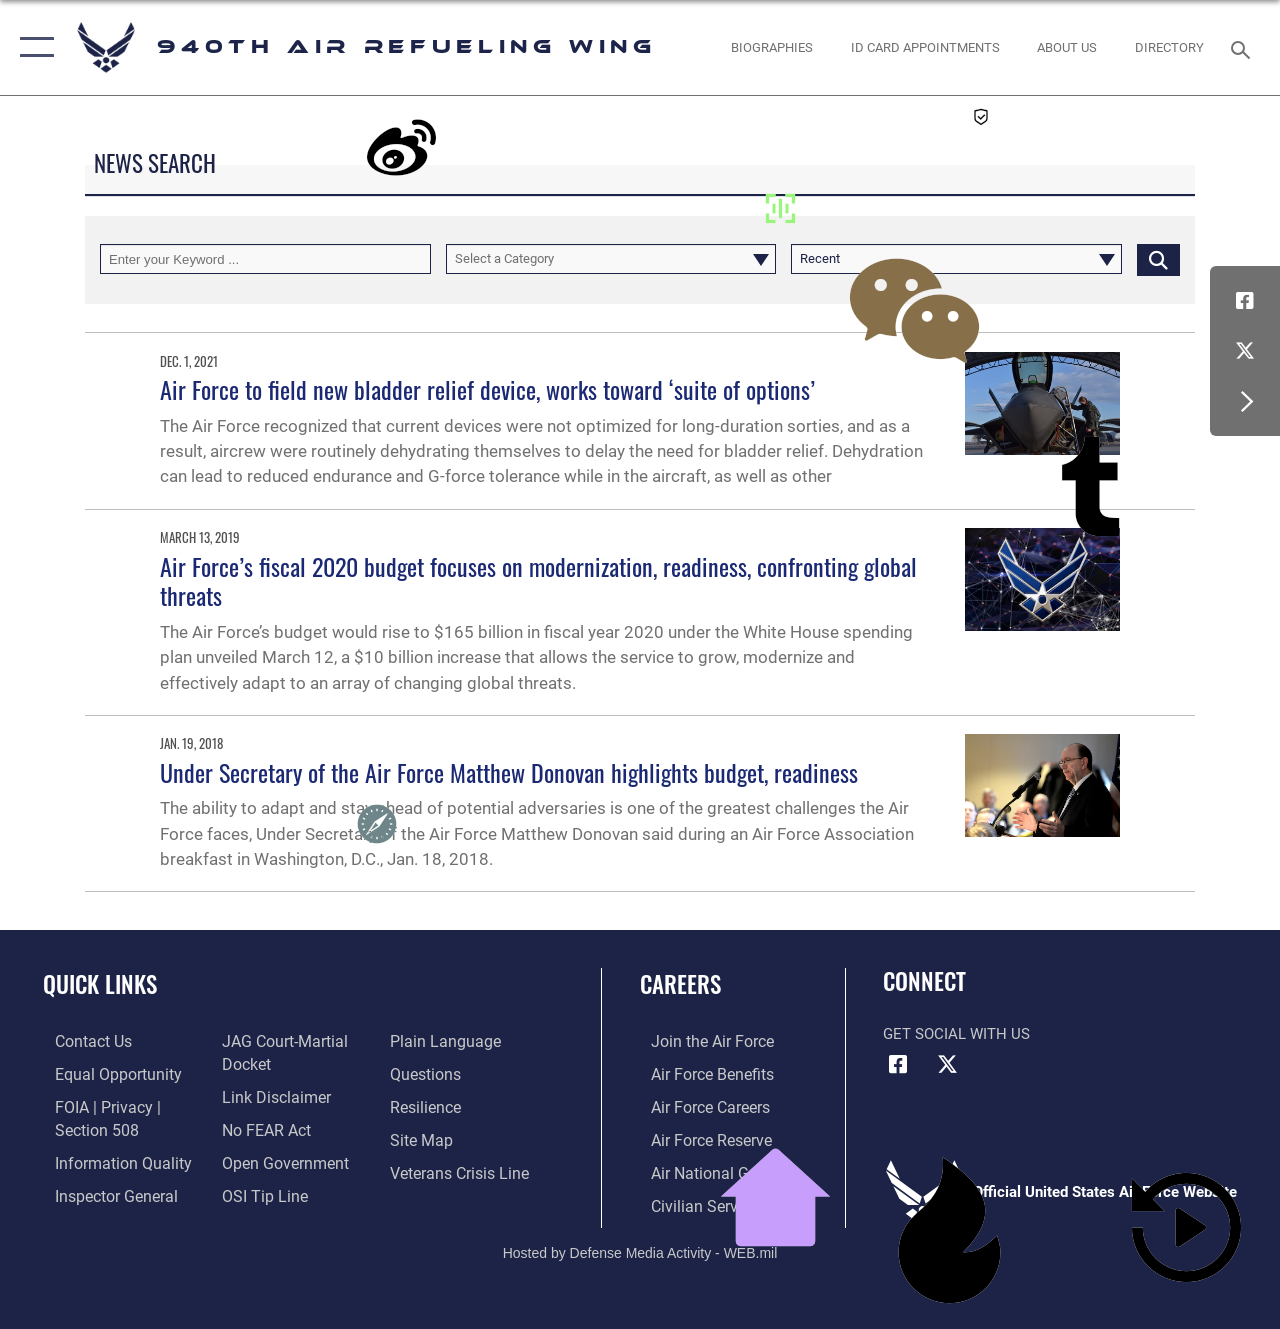 This screenshot has width=1280, height=1329. What do you see at coordinates (949, 1228) in the screenshot?
I see `indicates trending or popular content` at bounding box center [949, 1228].